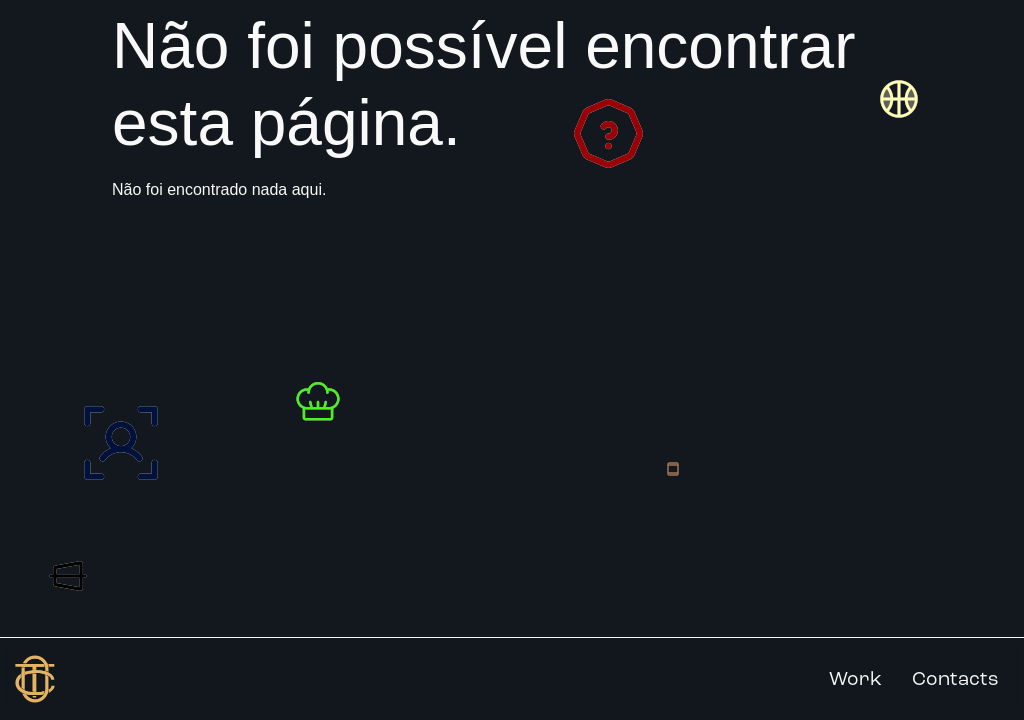  Describe the element at coordinates (121, 443) in the screenshot. I see `focus on or select a user profile` at that location.